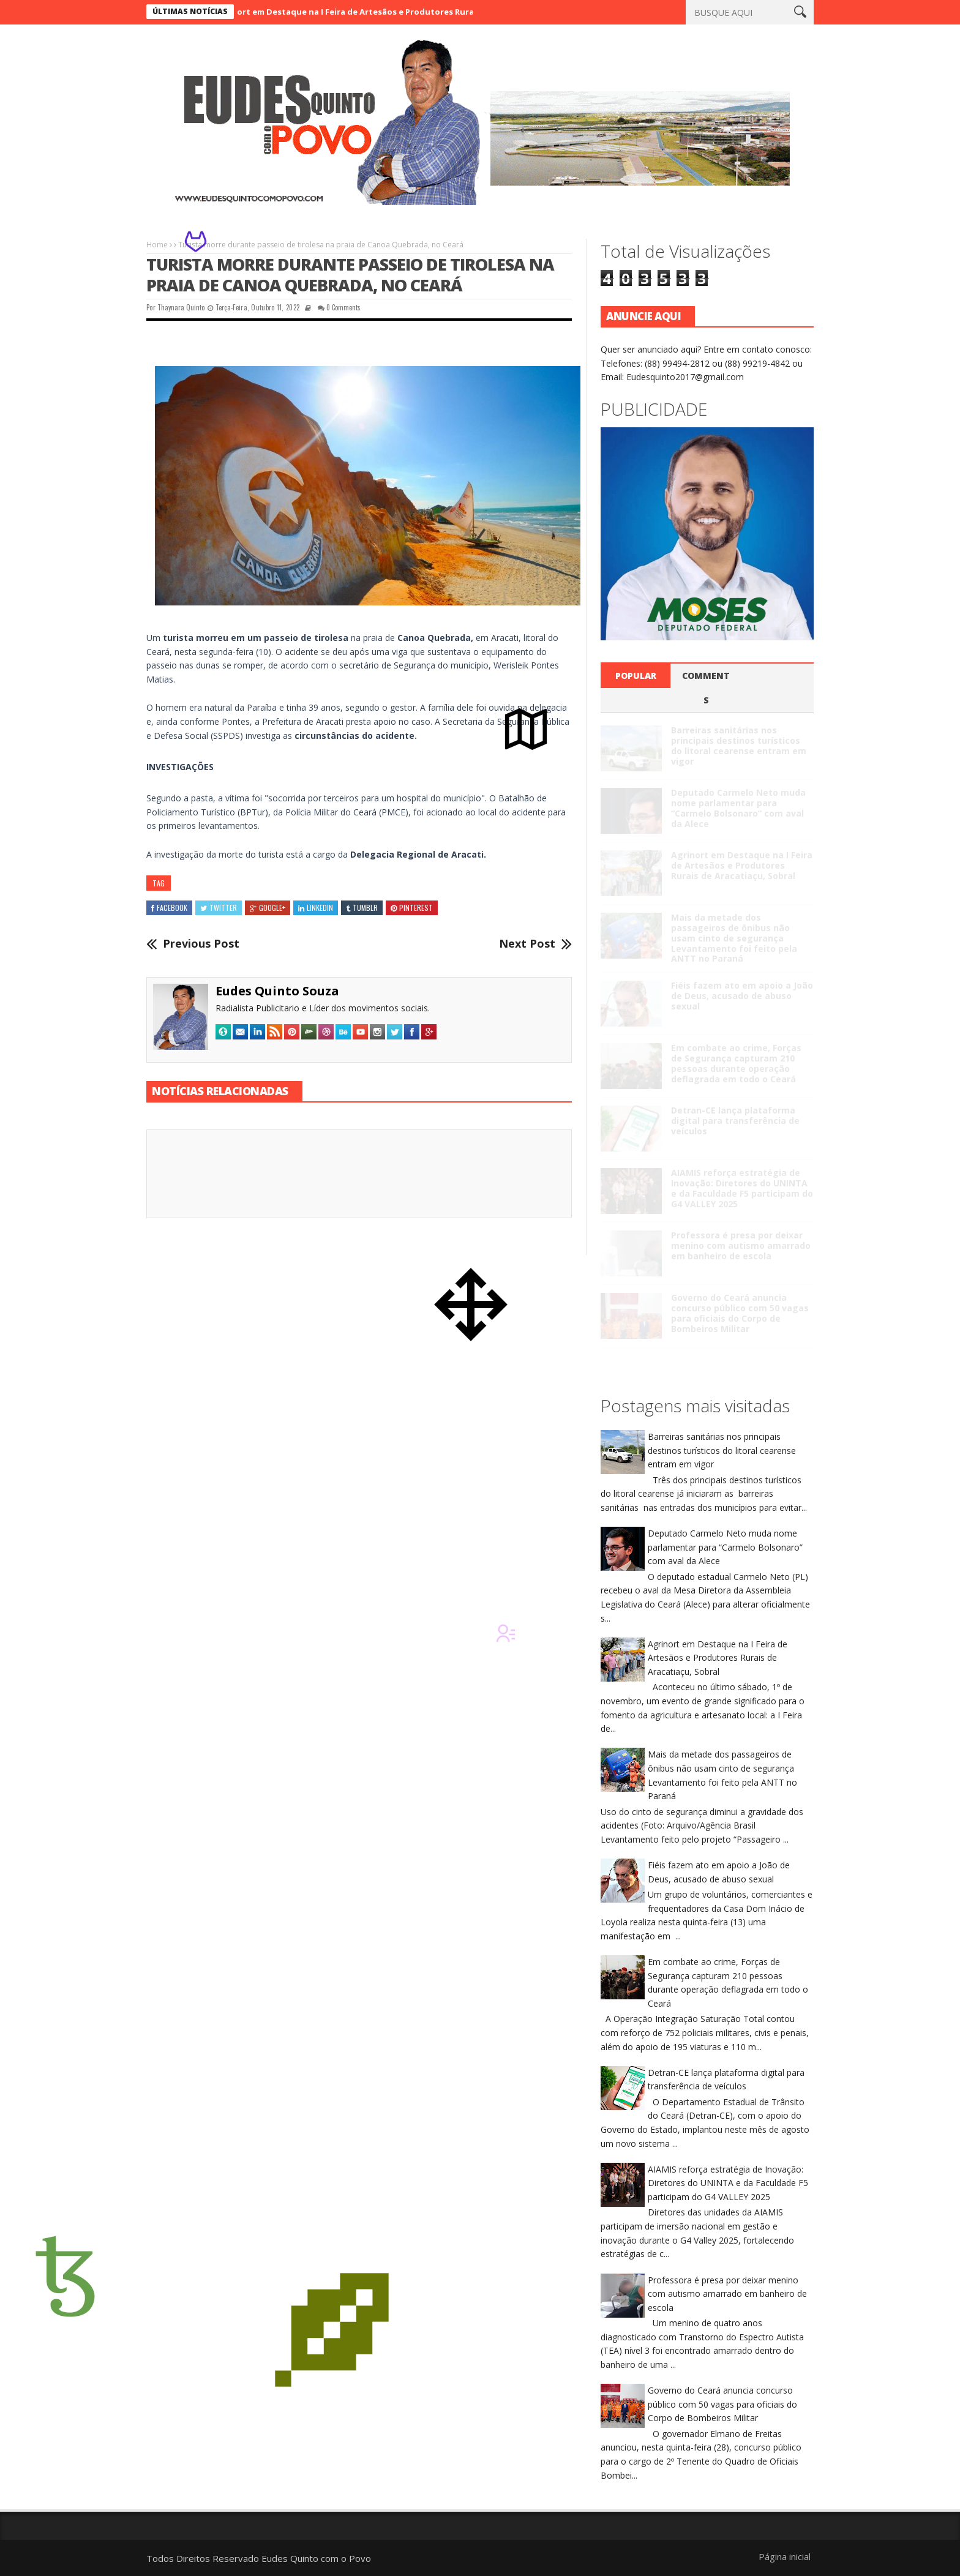 This screenshot has height=2576, width=960. Describe the element at coordinates (526, 729) in the screenshot. I see `view map or navigation` at that location.